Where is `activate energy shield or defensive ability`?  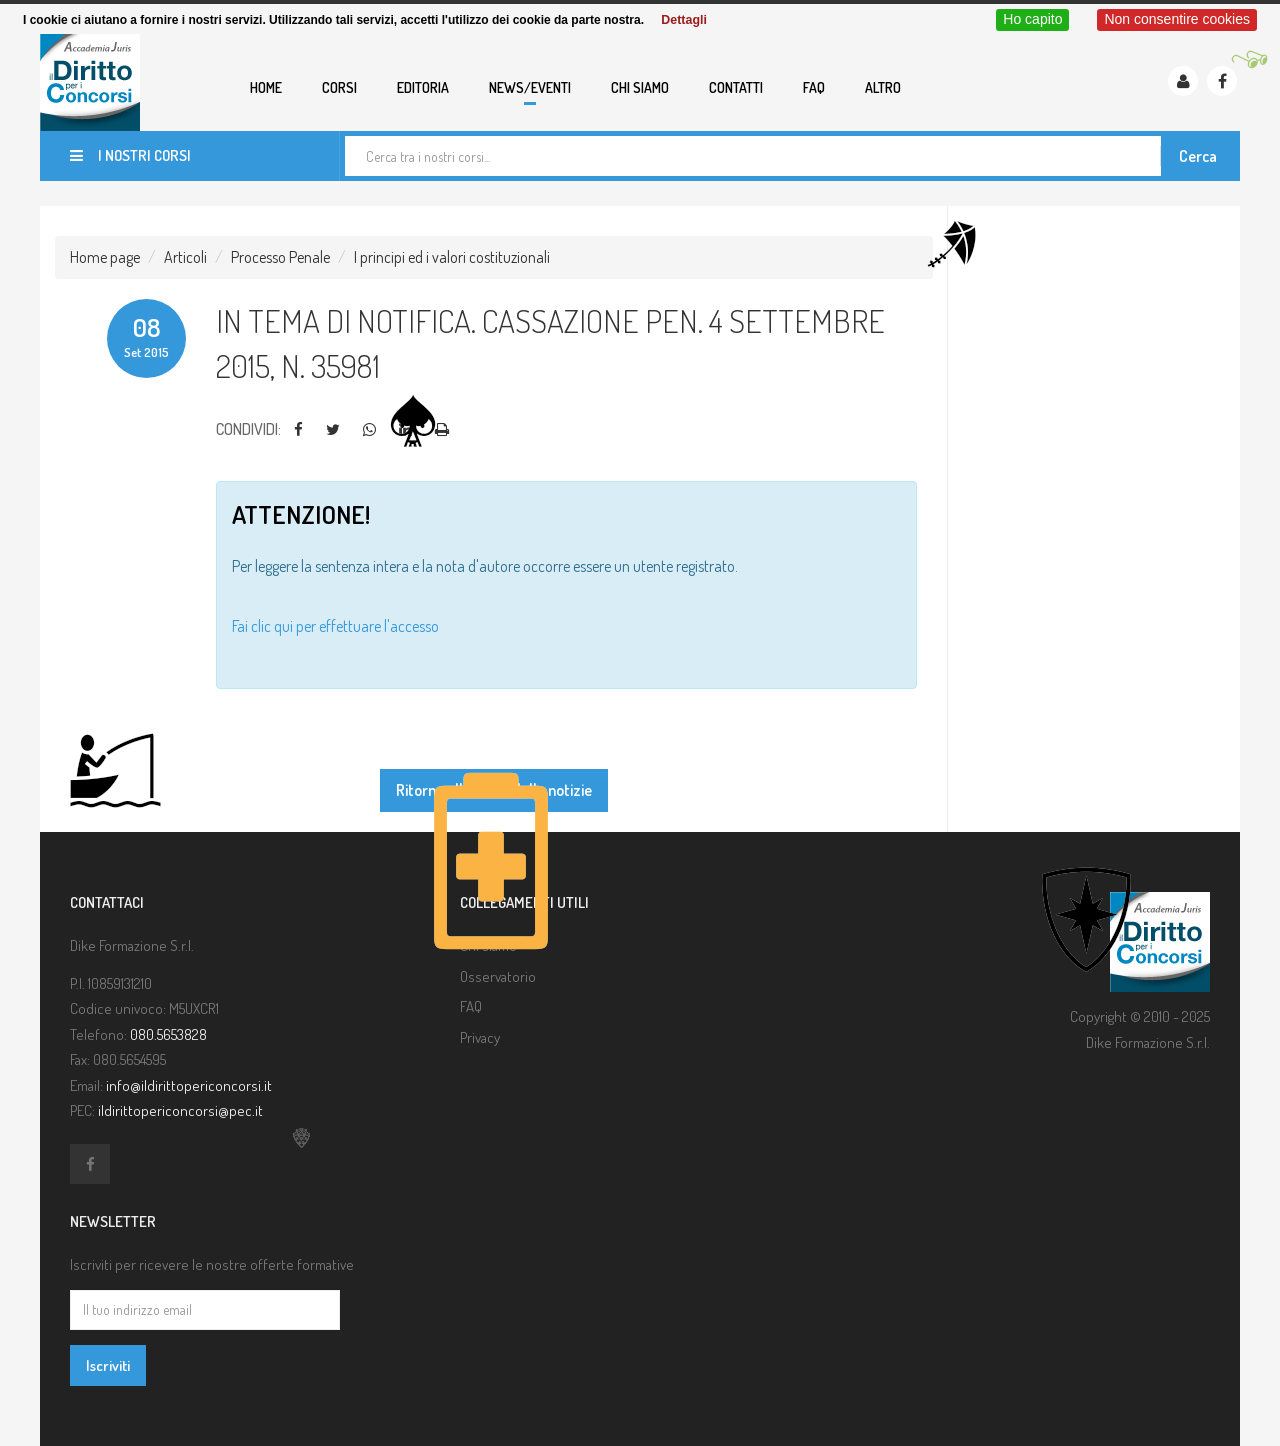 activate energy shield or defensive ability is located at coordinates (301, 1138).